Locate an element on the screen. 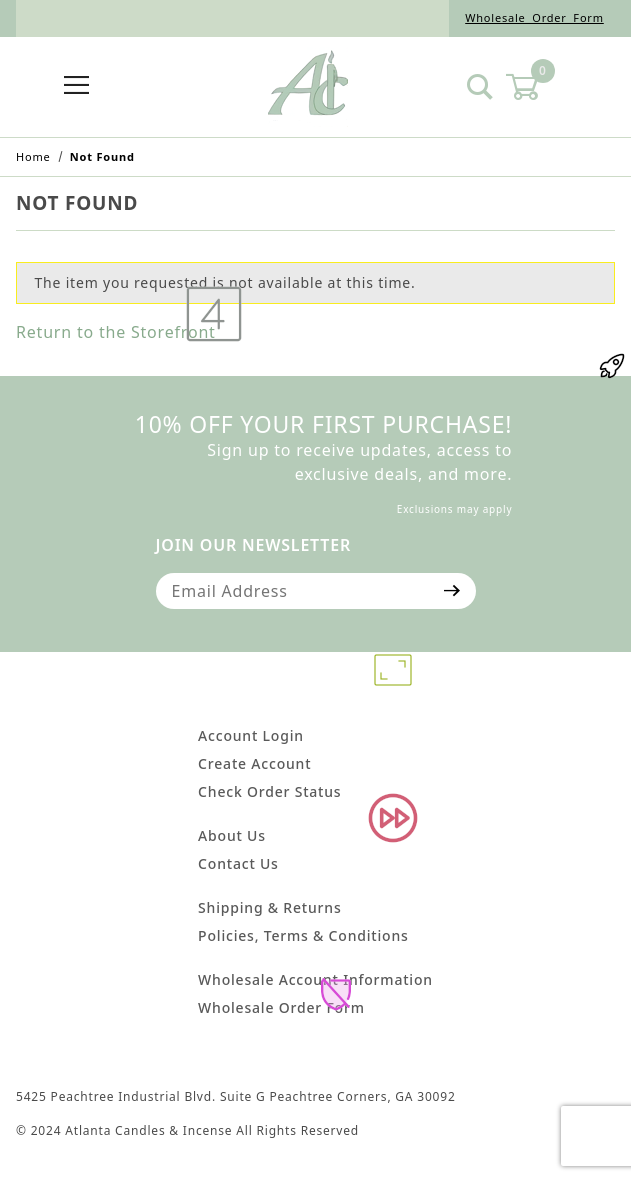  launch or deploy an application is located at coordinates (612, 366).